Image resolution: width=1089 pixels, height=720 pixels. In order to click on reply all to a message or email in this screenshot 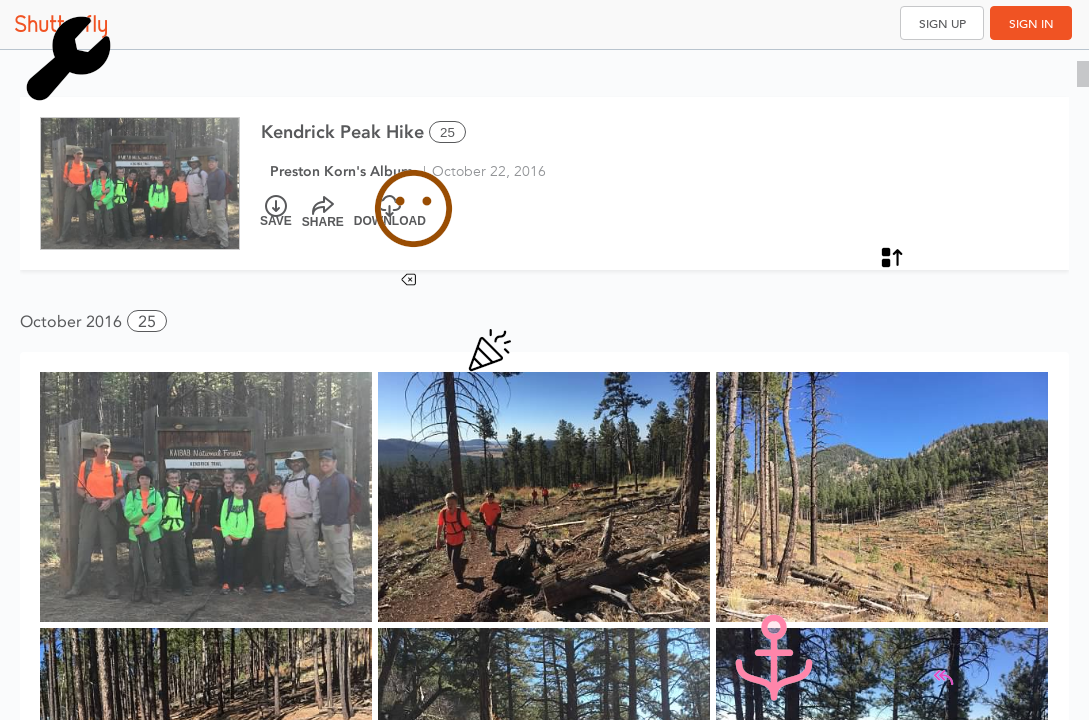, I will do `click(943, 677)`.